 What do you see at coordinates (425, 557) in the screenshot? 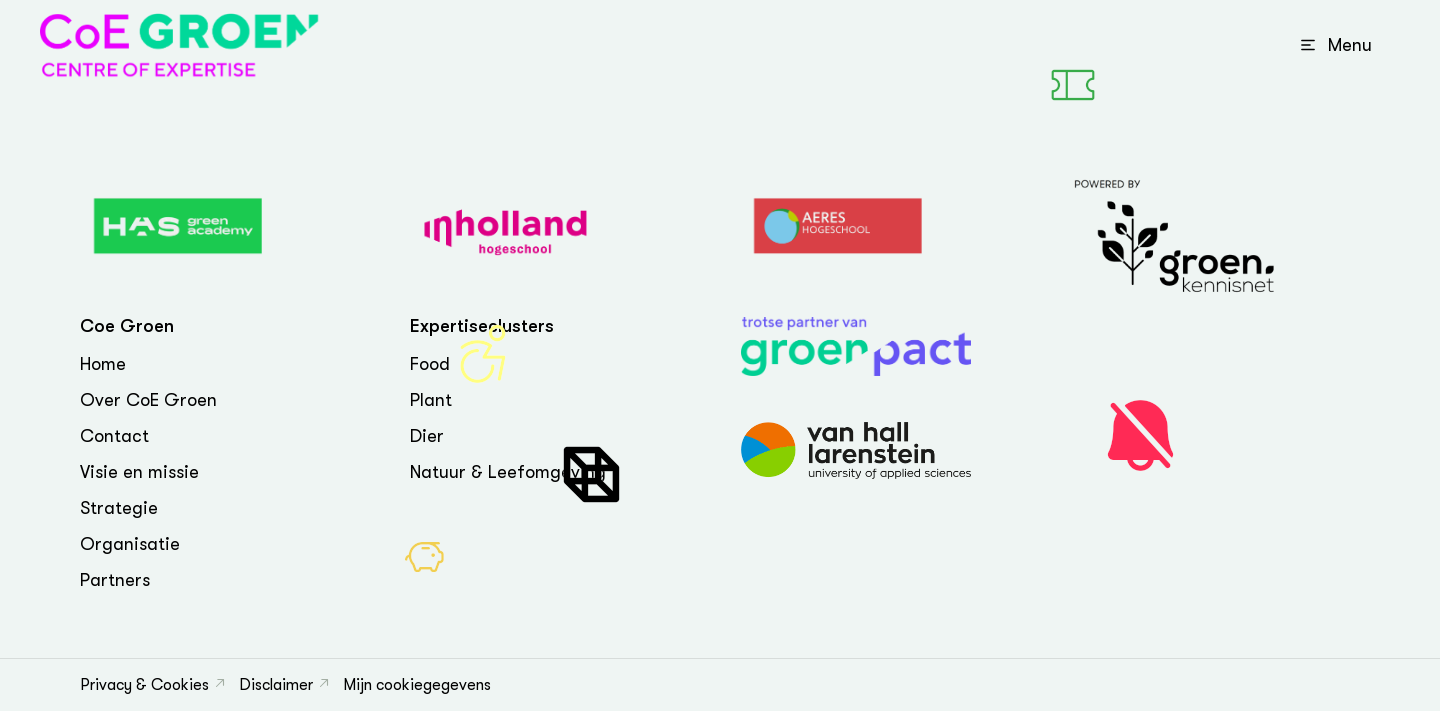
I see `view your savings or budget` at bounding box center [425, 557].